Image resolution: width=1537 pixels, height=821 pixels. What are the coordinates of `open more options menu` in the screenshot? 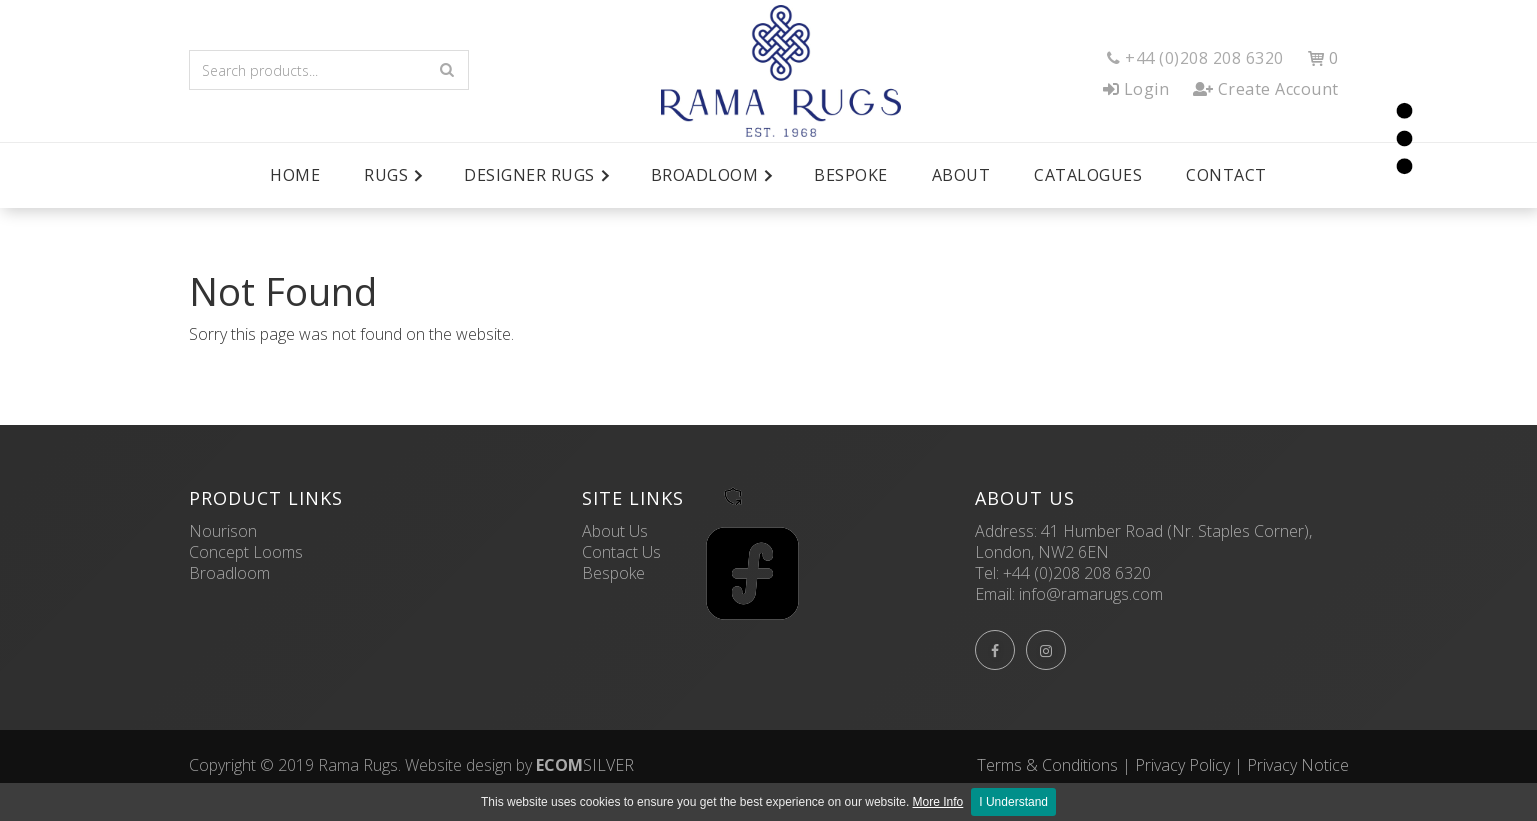 It's located at (1404, 138).